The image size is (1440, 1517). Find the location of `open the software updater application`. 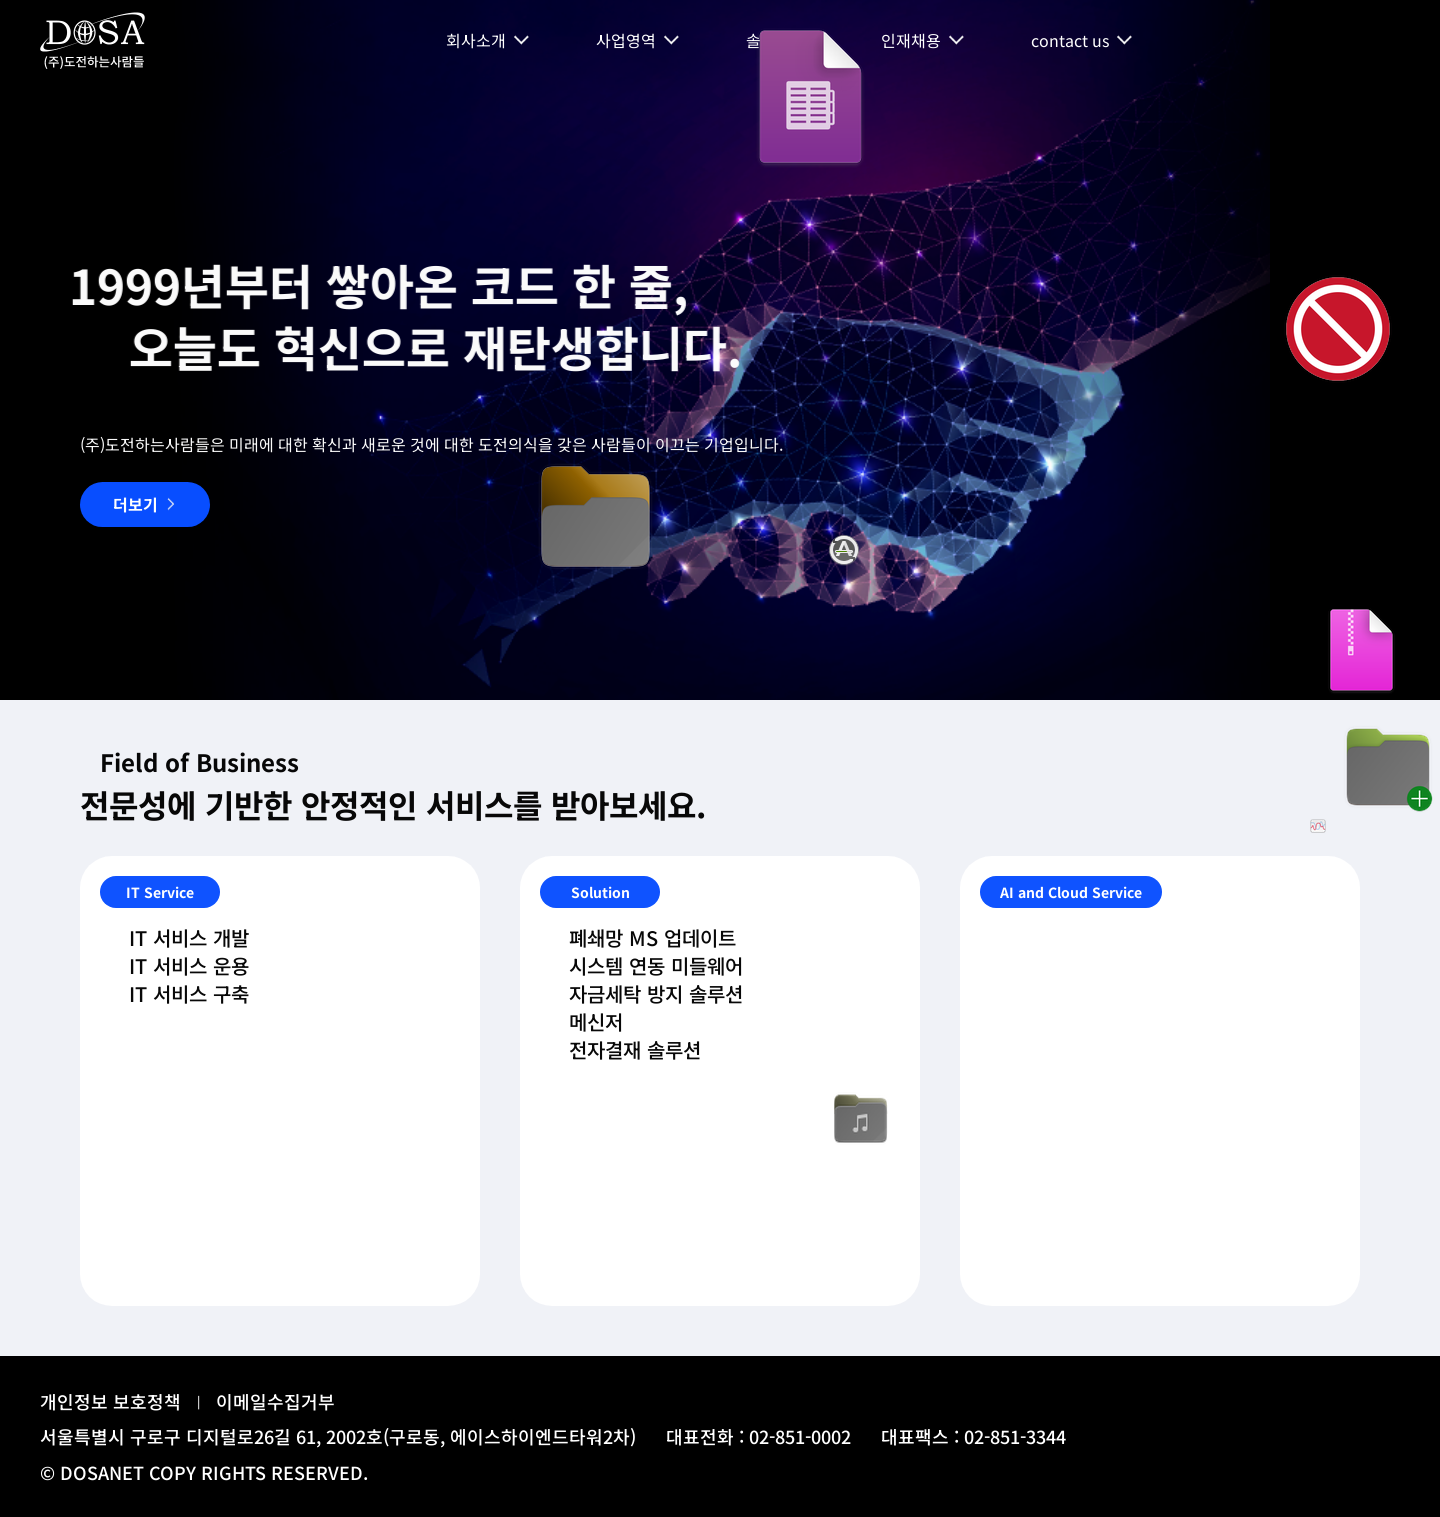

open the software updater application is located at coordinates (844, 550).